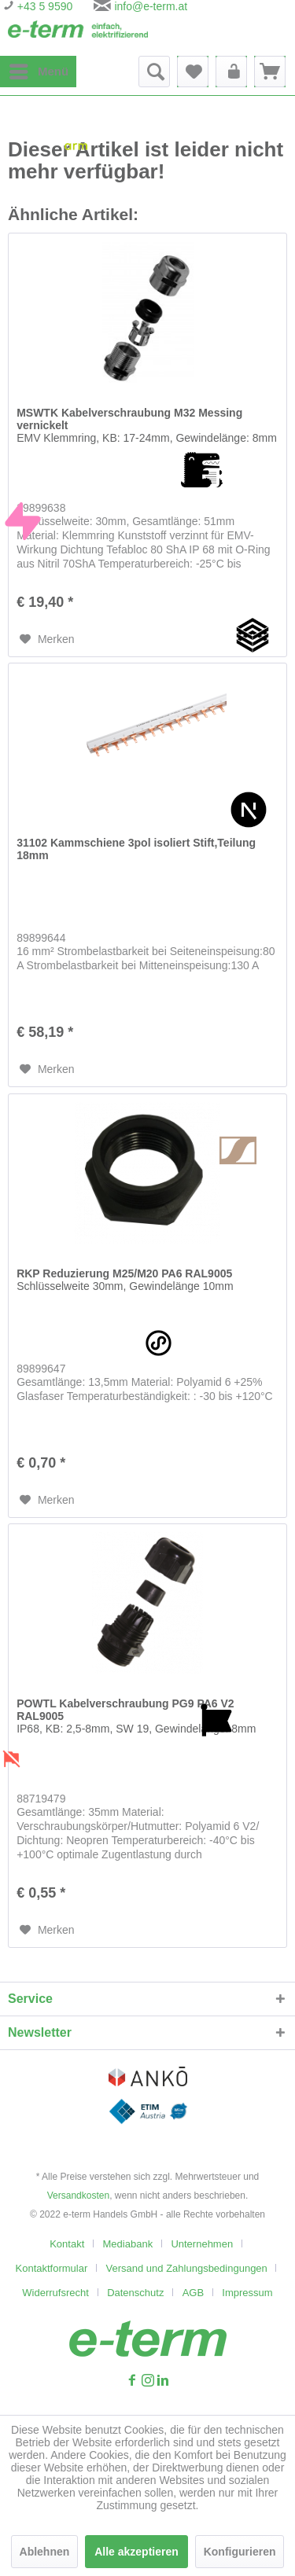 Image resolution: width=295 pixels, height=2576 pixels. Describe the element at coordinates (76, 146) in the screenshot. I see `Arm company logo` at that location.